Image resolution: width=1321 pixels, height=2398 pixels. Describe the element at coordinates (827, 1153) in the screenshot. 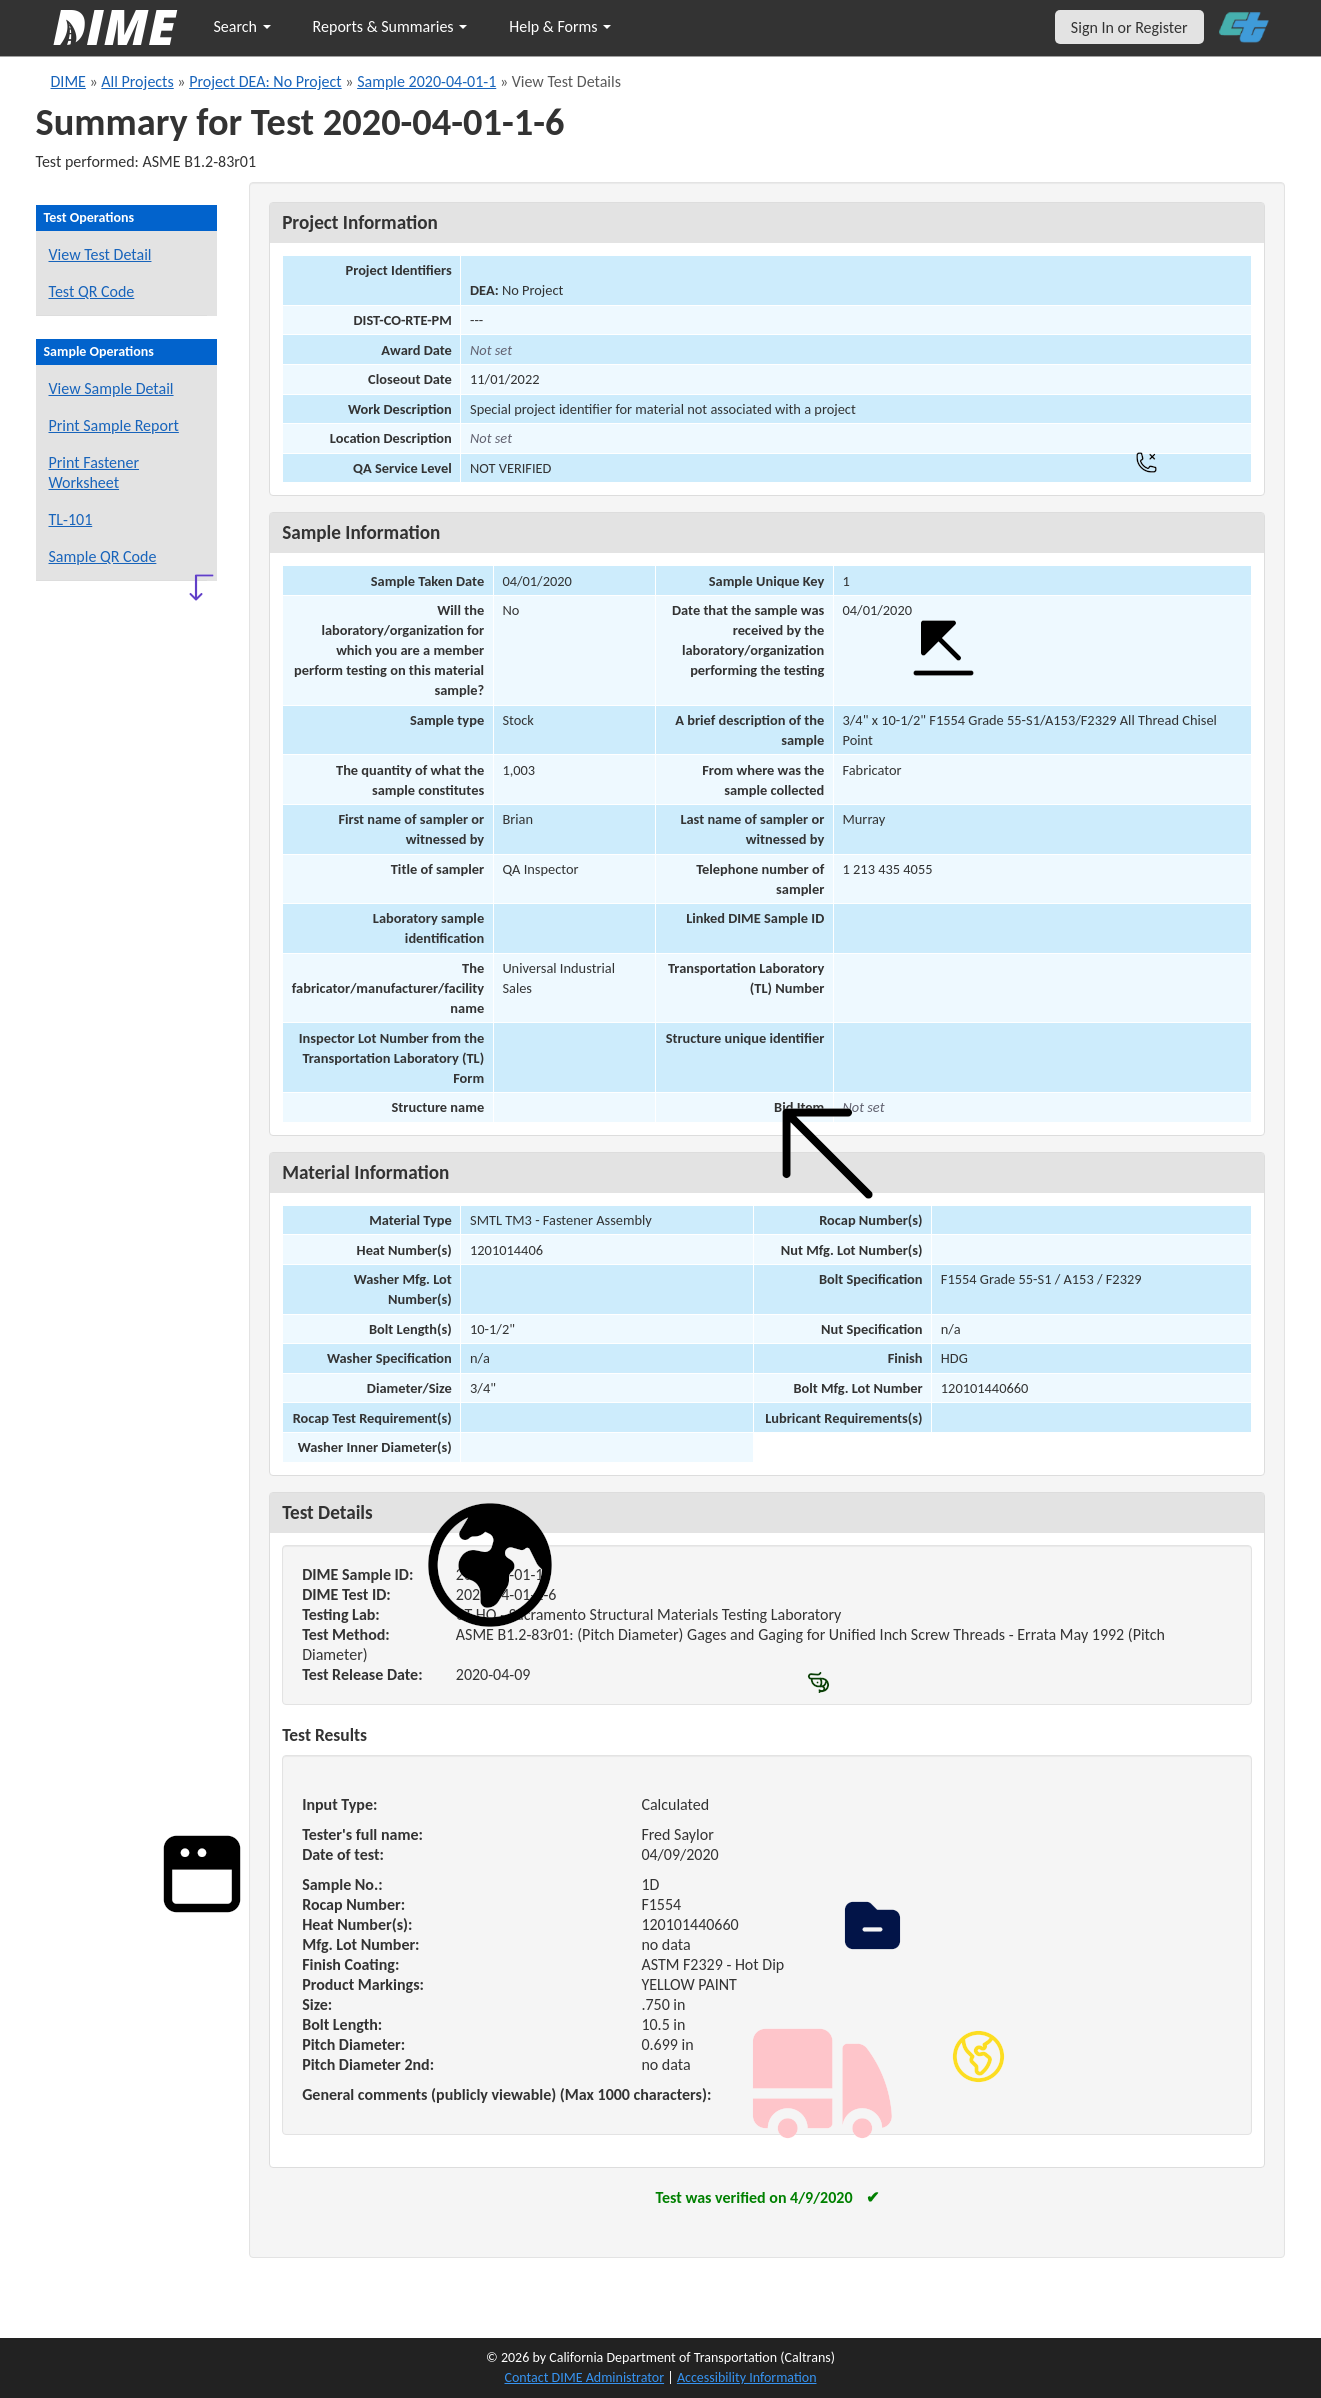

I see `navigate back to previous screen` at that location.